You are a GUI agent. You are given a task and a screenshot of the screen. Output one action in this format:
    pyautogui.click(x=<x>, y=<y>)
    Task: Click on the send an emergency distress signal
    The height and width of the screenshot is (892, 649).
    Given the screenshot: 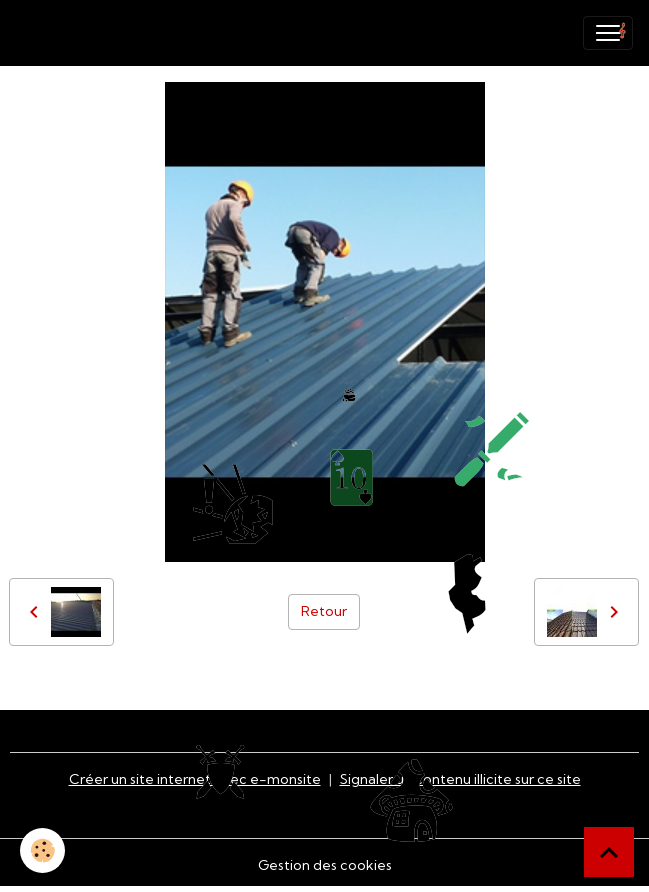 What is the action you would take?
    pyautogui.click(x=233, y=504)
    